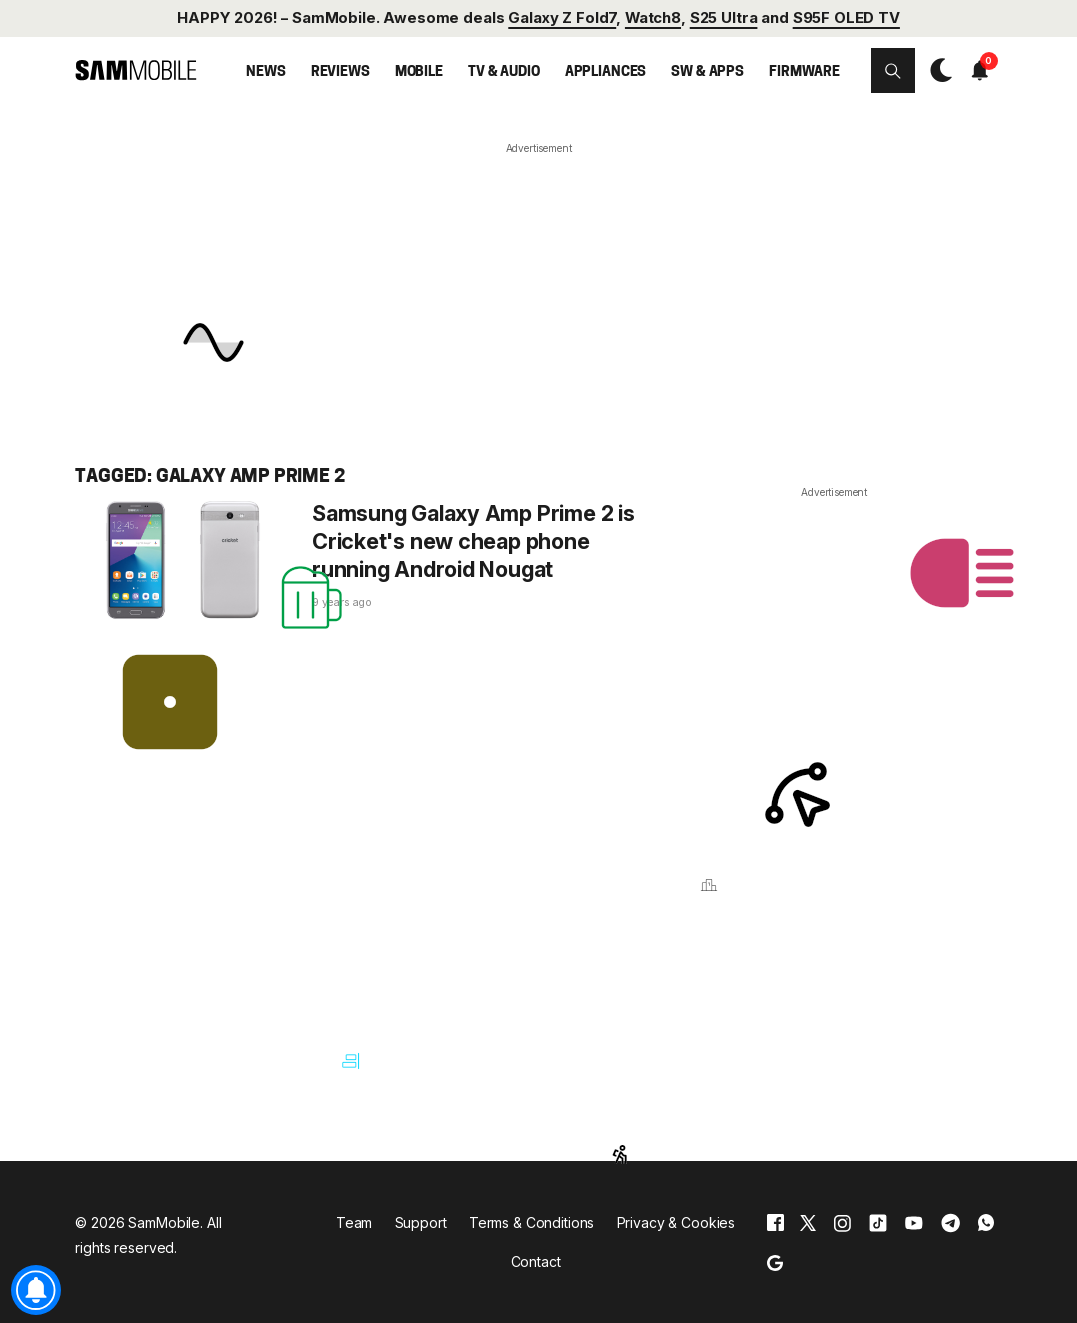 This screenshot has height=1323, width=1077. Describe the element at coordinates (170, 702) in the screenshot. I see `indicates a roll result of one` at that location.